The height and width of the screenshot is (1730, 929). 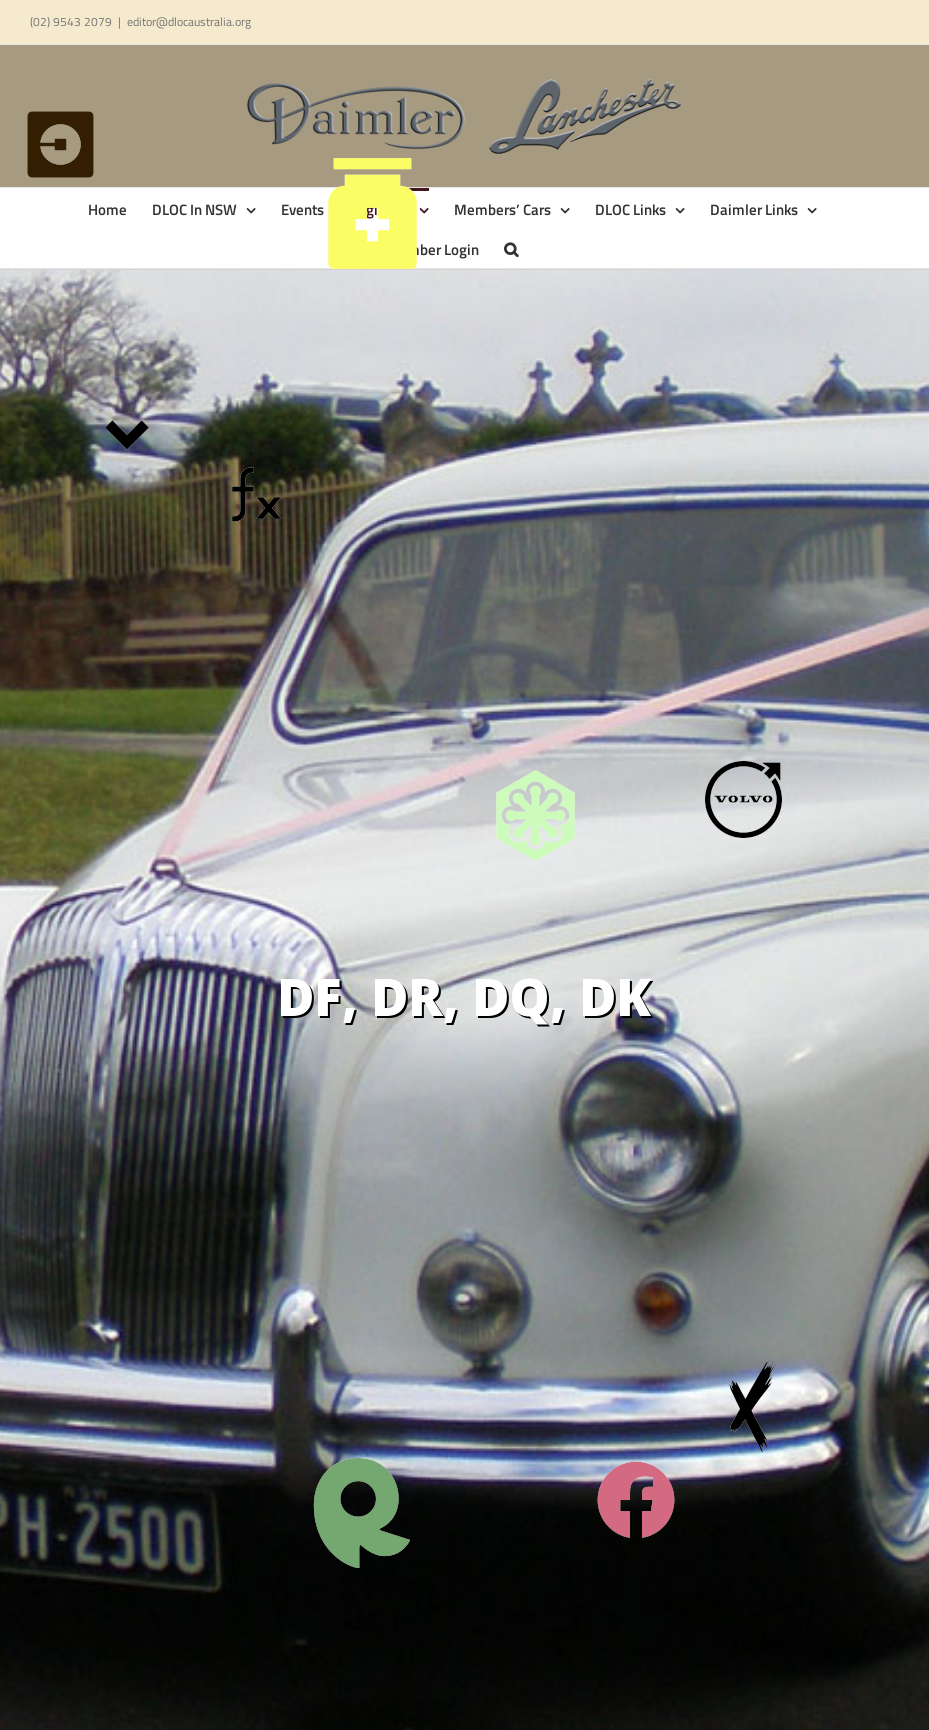 What do you see at coordinates (752, 1405) in the screenshot?
I see `pipx python package installer logo` at bounding box center [752, 1405].